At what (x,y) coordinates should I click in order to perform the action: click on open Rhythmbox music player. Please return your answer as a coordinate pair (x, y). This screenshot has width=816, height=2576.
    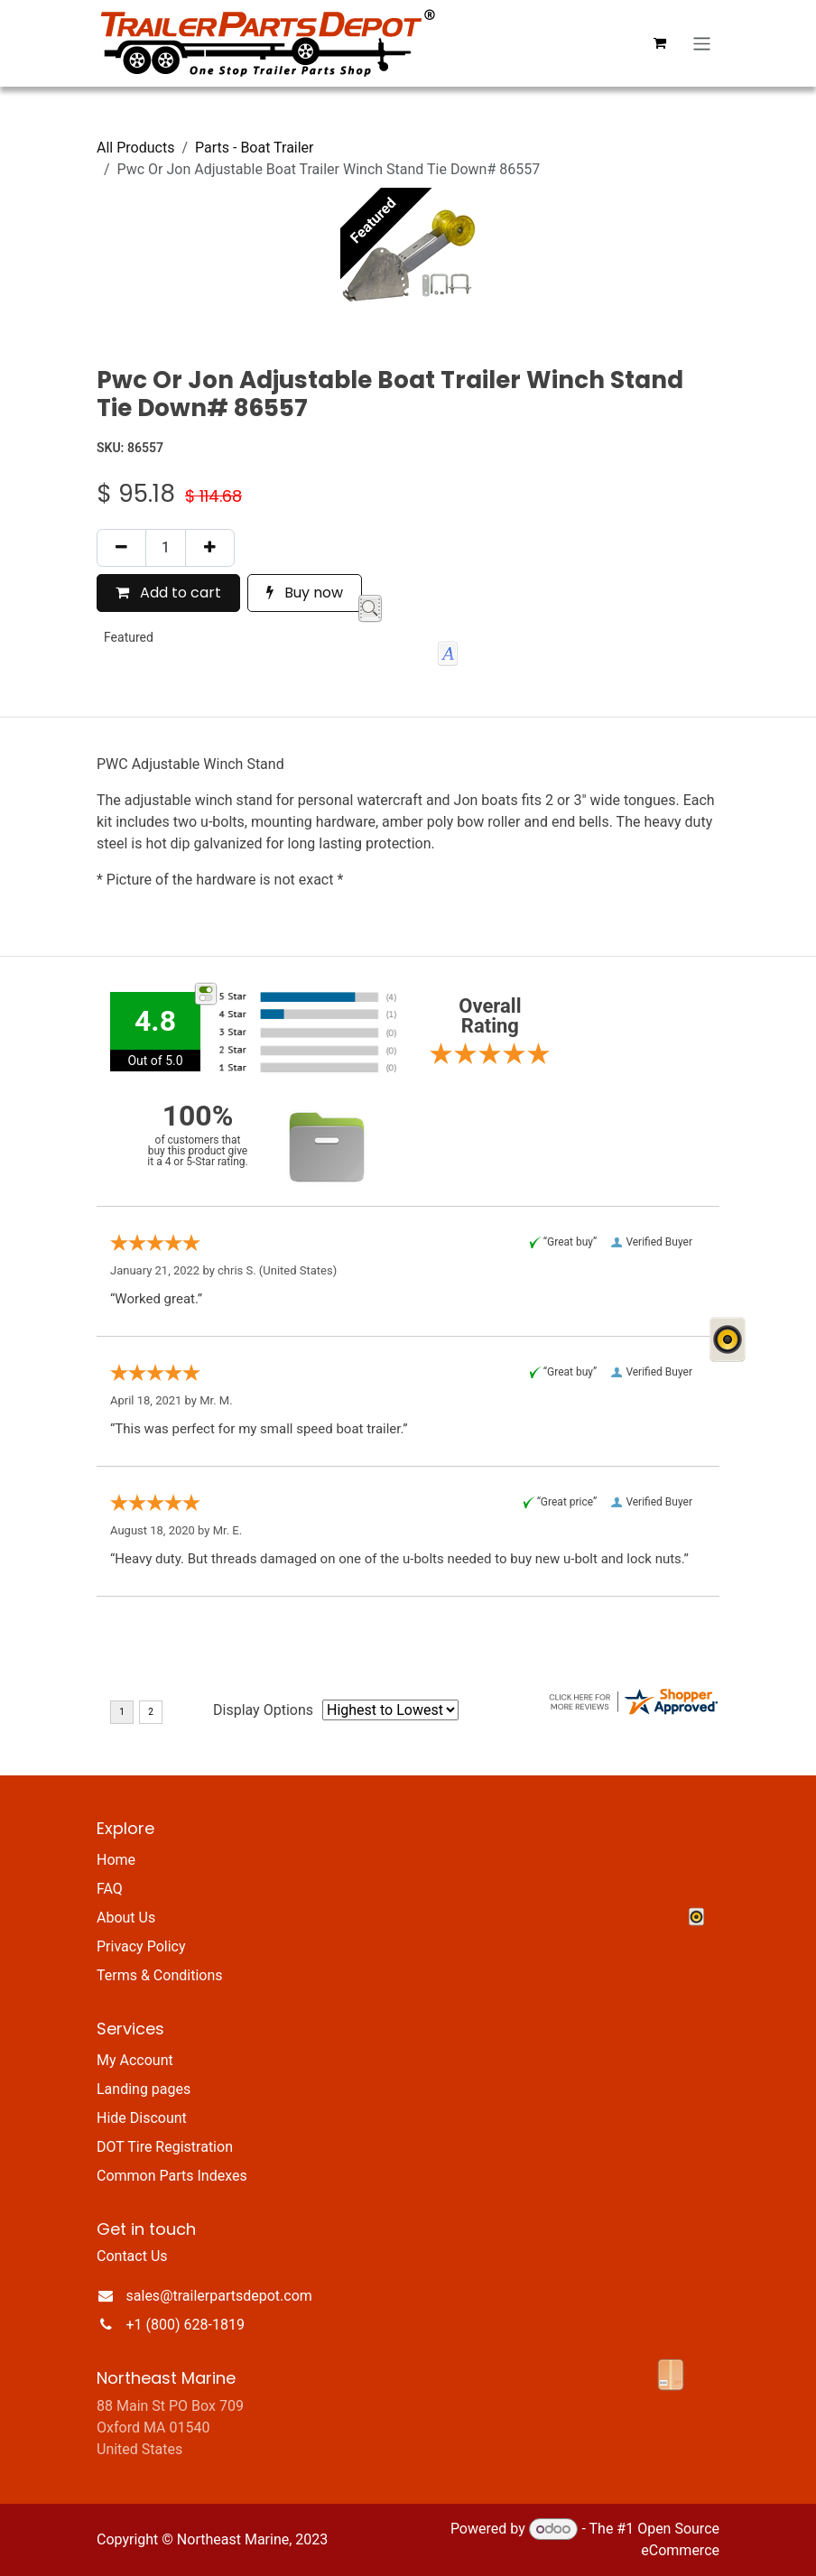
    Looking at the image, I should click on (728, 1339).